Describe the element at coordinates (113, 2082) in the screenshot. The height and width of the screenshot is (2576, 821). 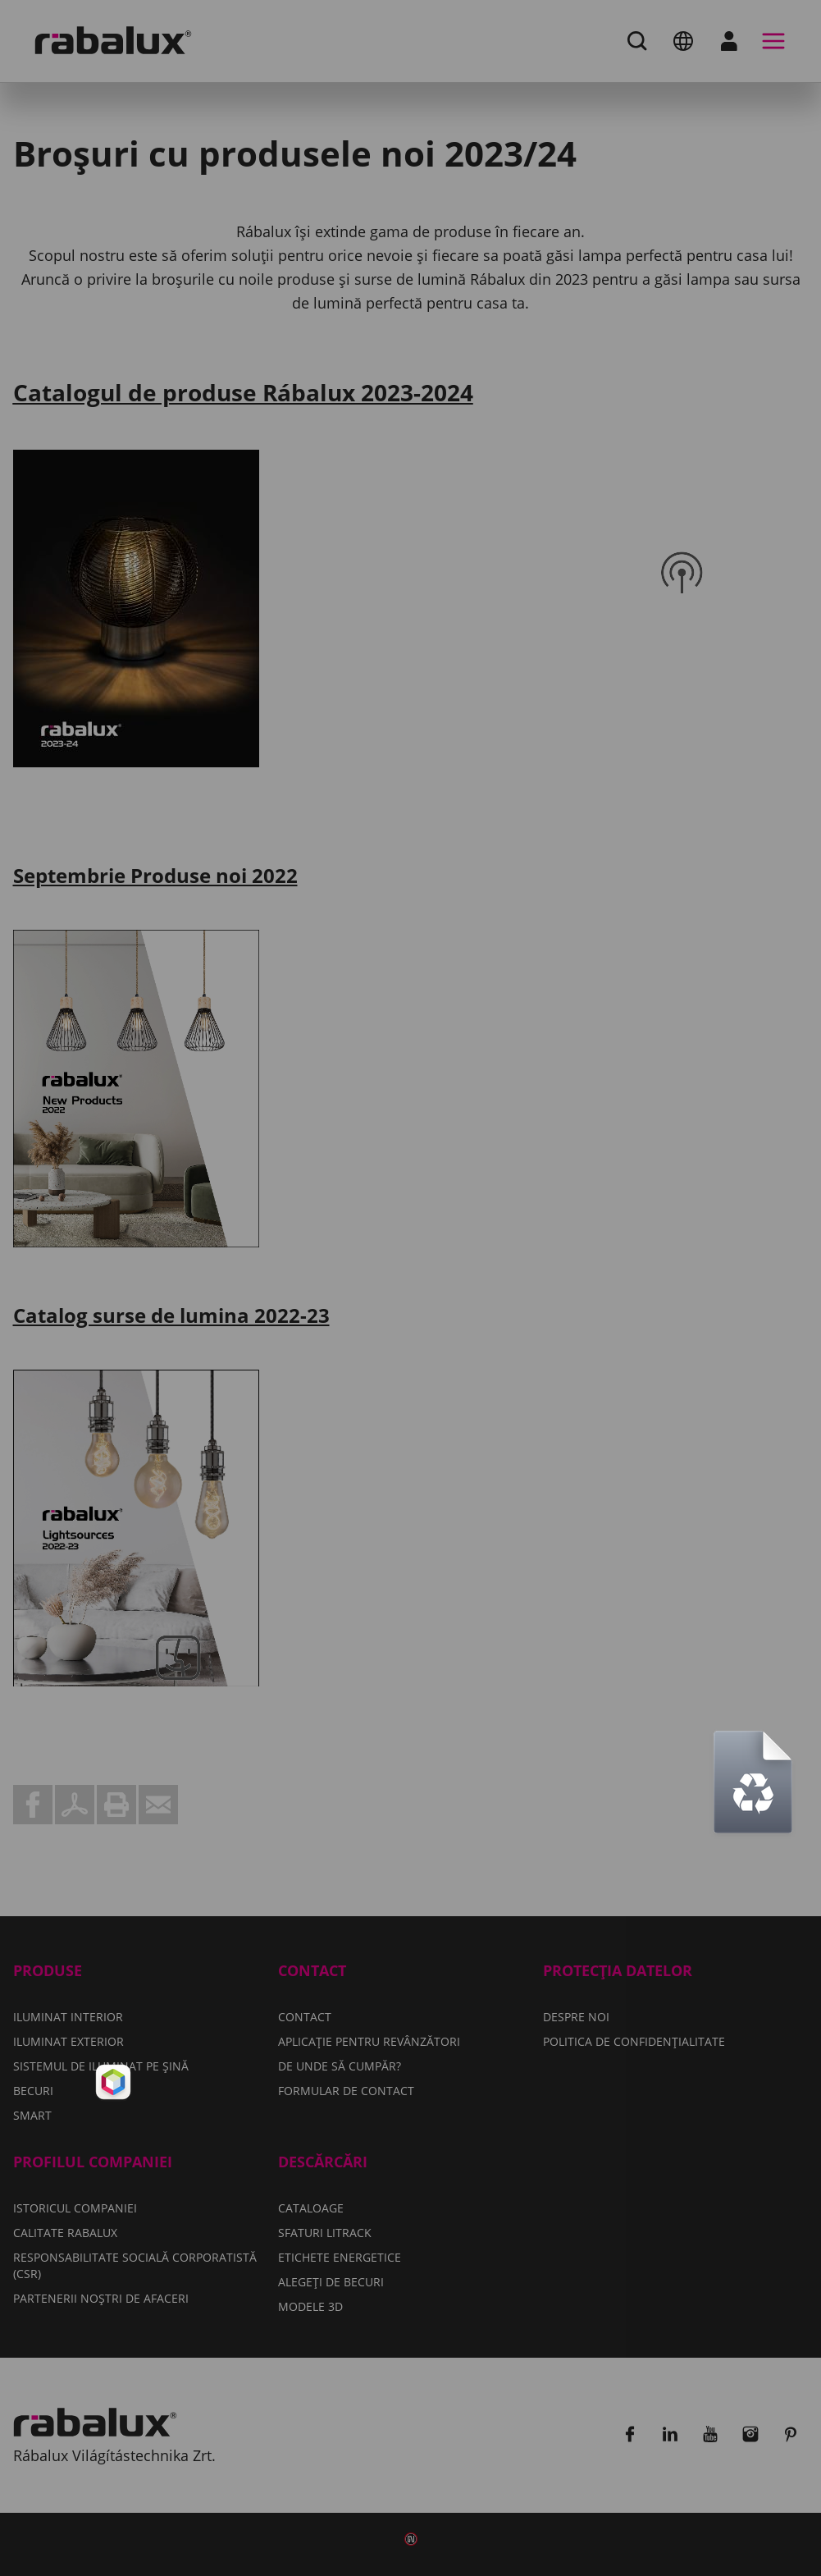
I see `open NetBeans IDE` at that location.